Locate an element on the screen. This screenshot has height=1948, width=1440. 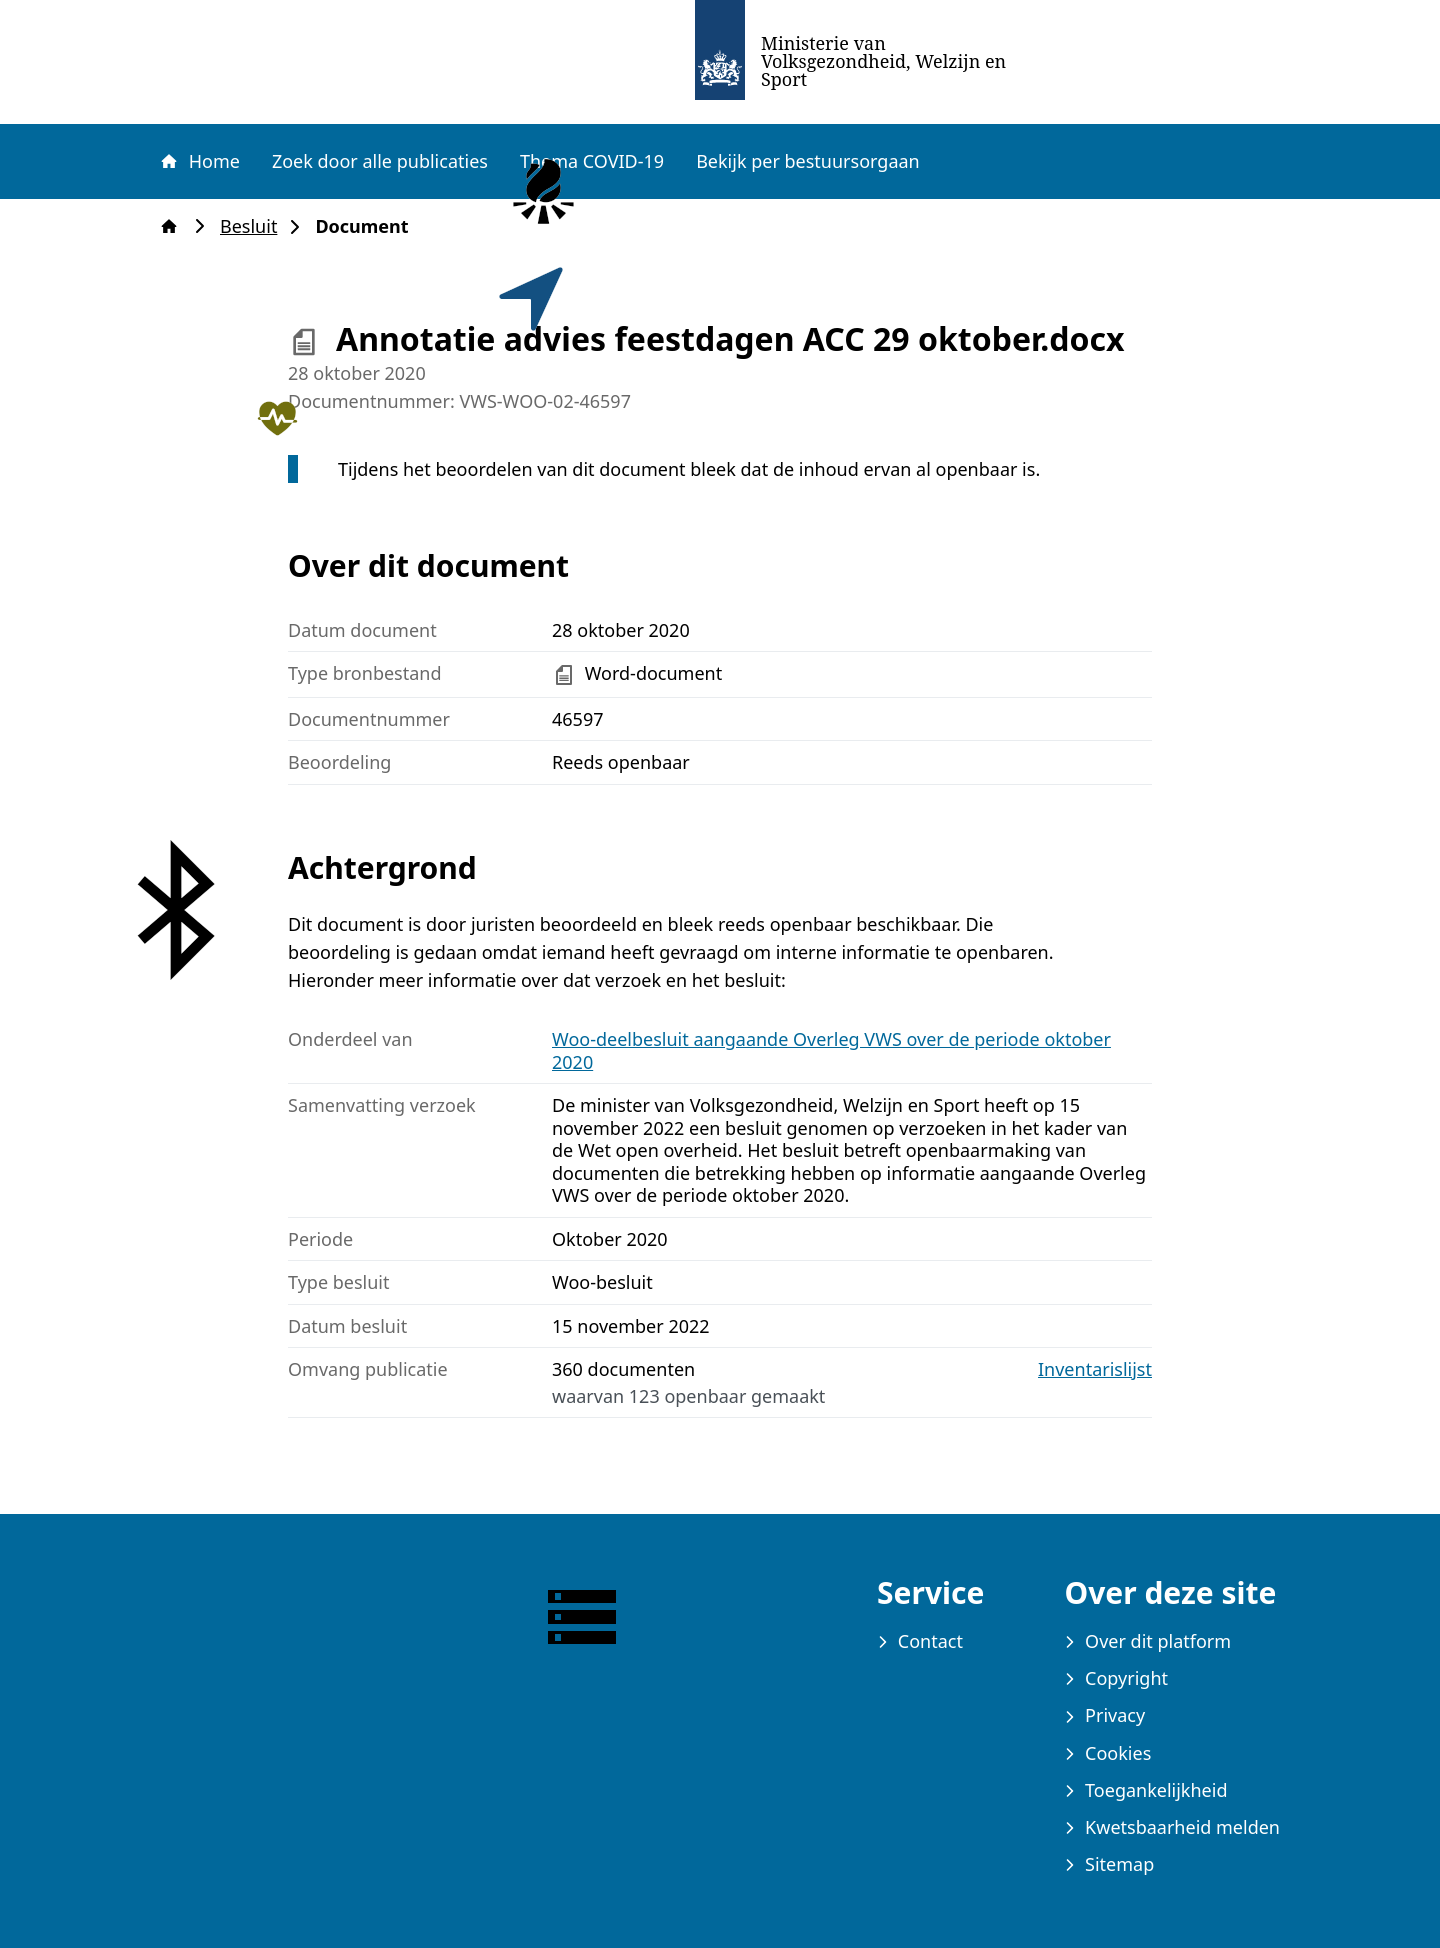
get directions to current destination is located at coordinates (531, 299).